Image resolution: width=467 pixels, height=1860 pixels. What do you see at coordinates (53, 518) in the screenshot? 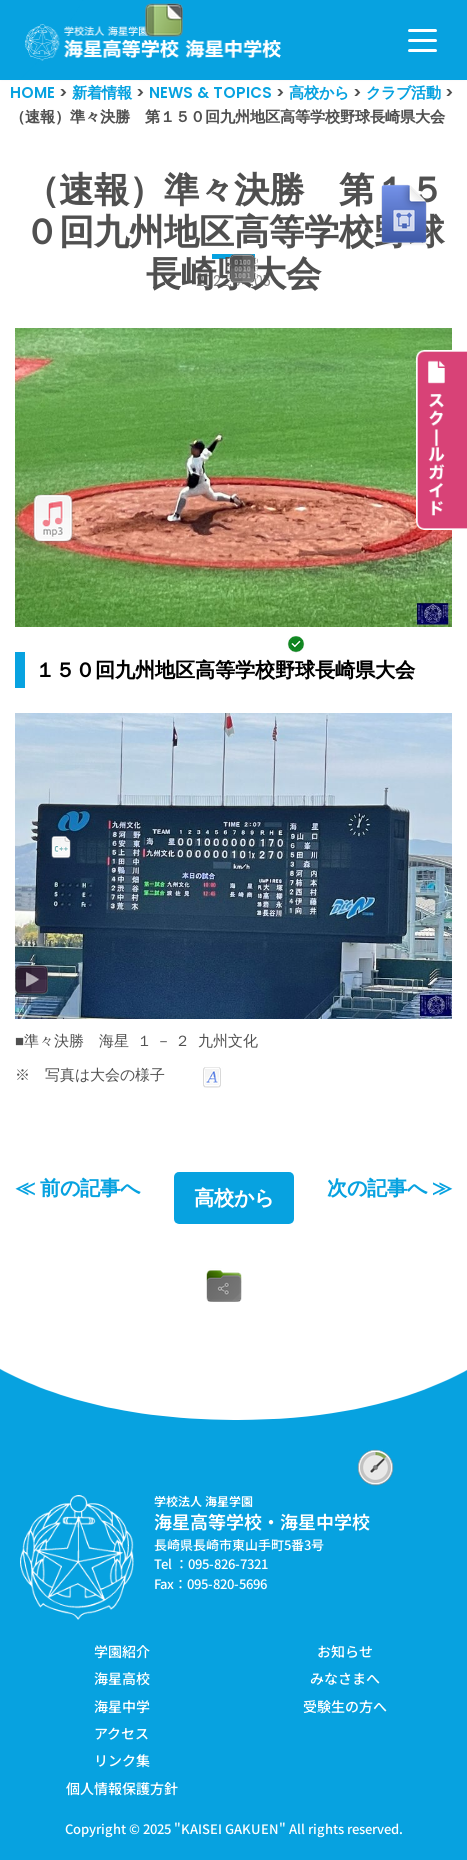
I see `an mp3 audio file` at bounding box center [53, 518].